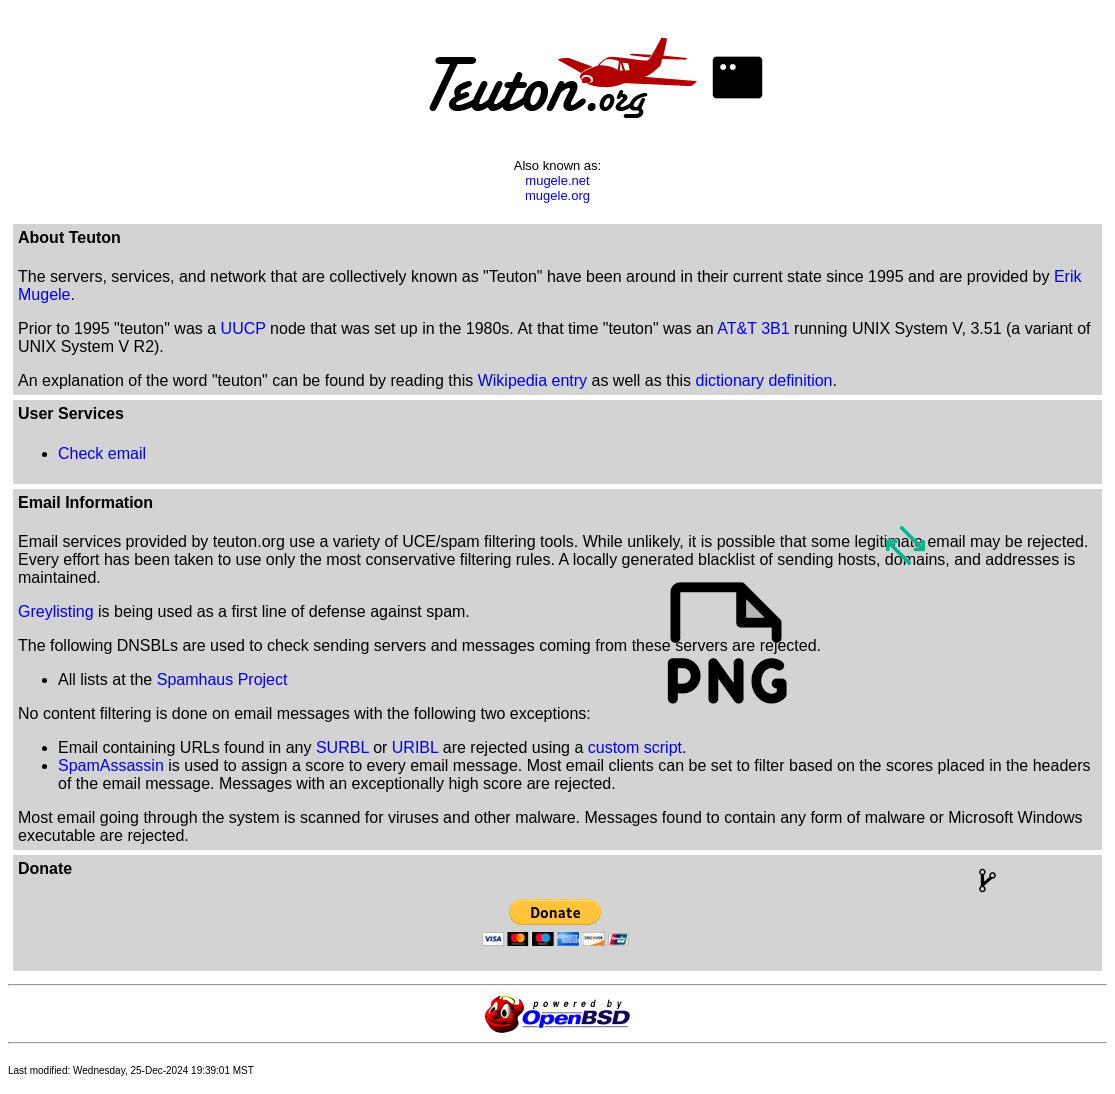 Image resolution: width=1115 pixels, height=1094 pixels. Describe the element at coordinates (737, 77) in the screenshot. I see `open application window` at that location.